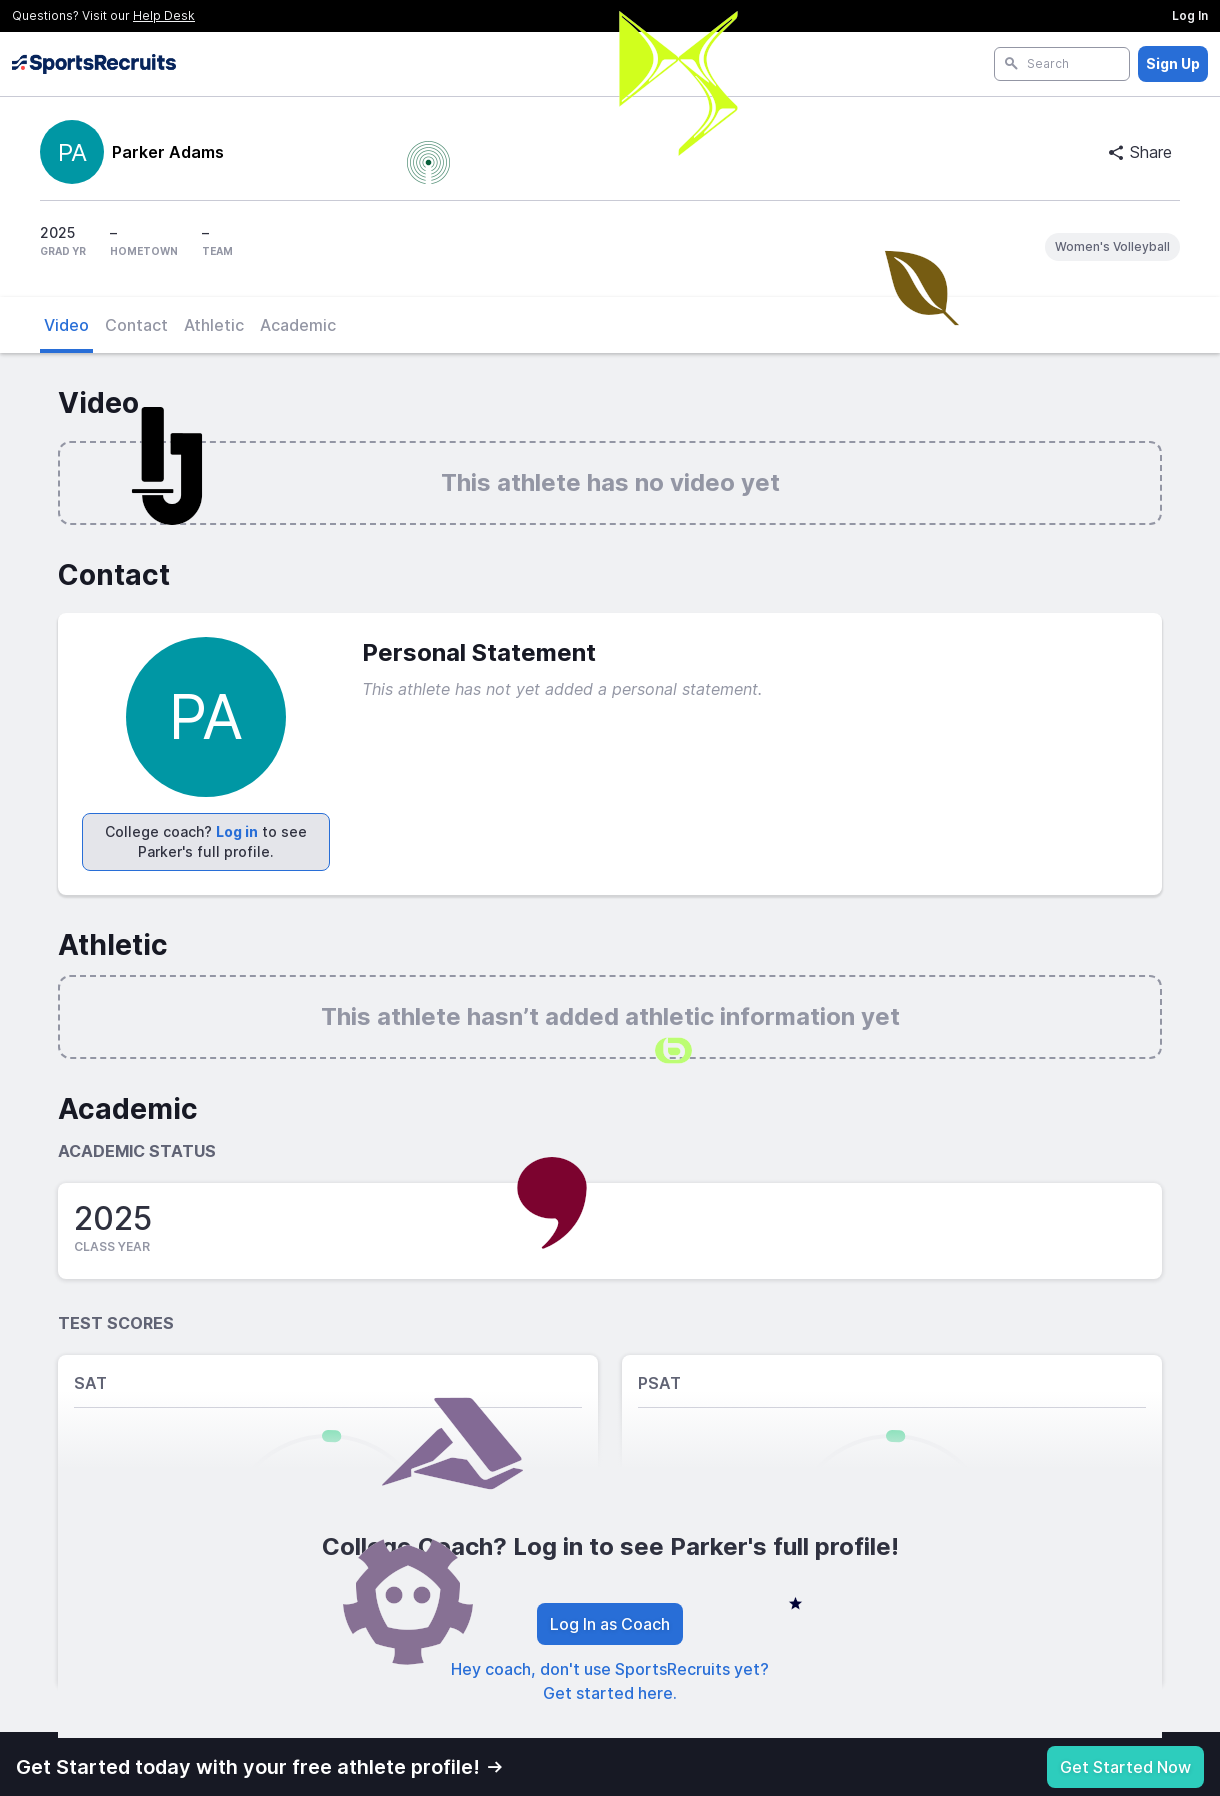 The width and height of the screenshot is (1220, 1796). Describe the element at coordinates (408, 1602) in the screenshot. I see `etcd distributed key-value store logo` at that location.